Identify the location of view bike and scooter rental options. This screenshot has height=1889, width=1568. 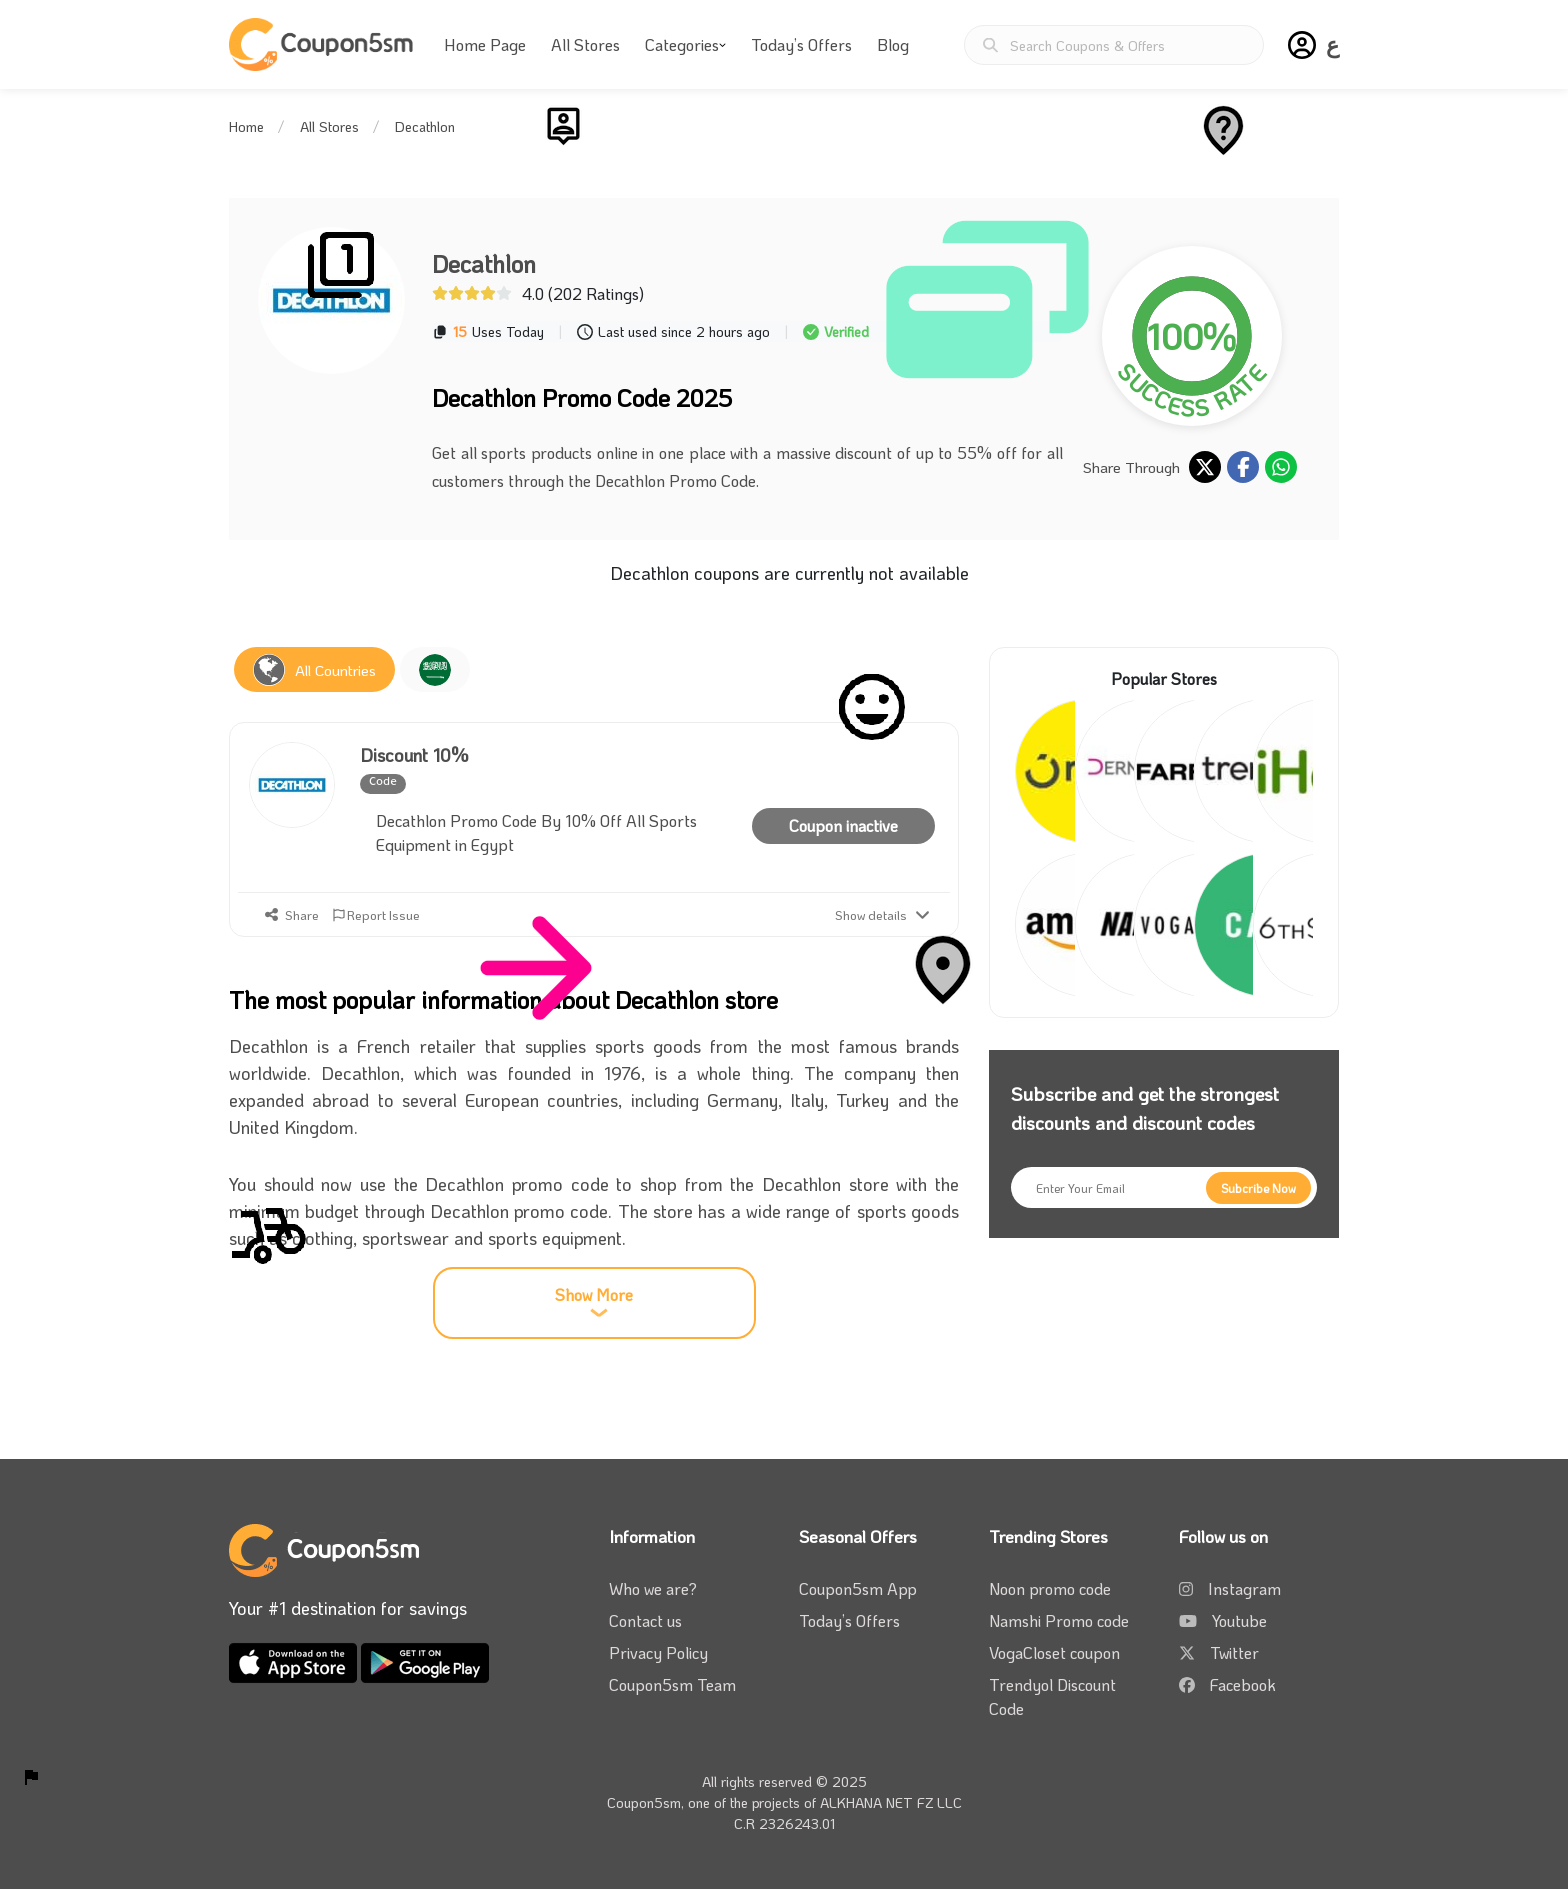
(269, 1236).